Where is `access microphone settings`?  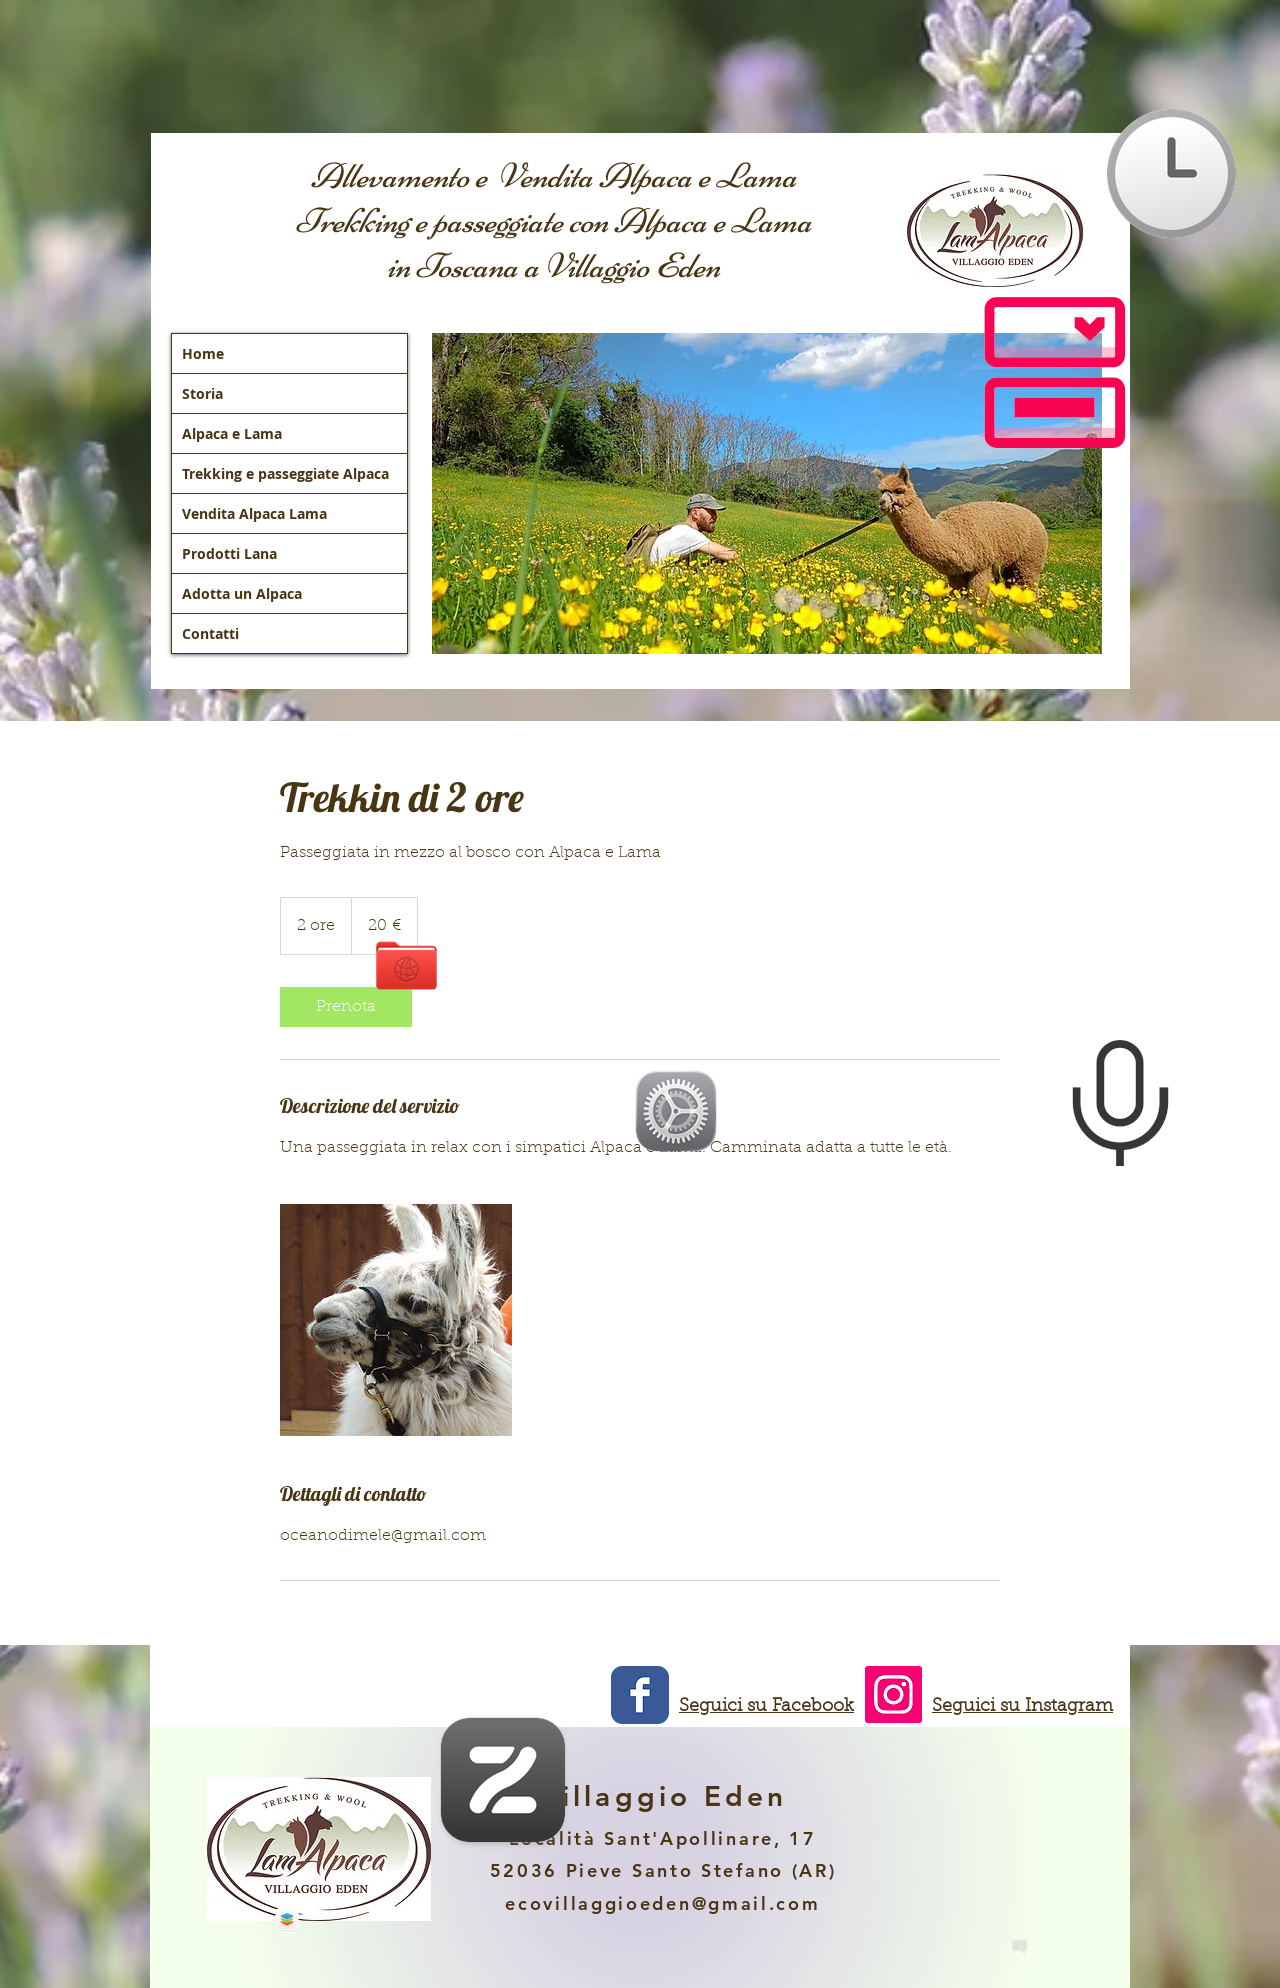 access microphone settings is located at coordinates (1120, 1103).